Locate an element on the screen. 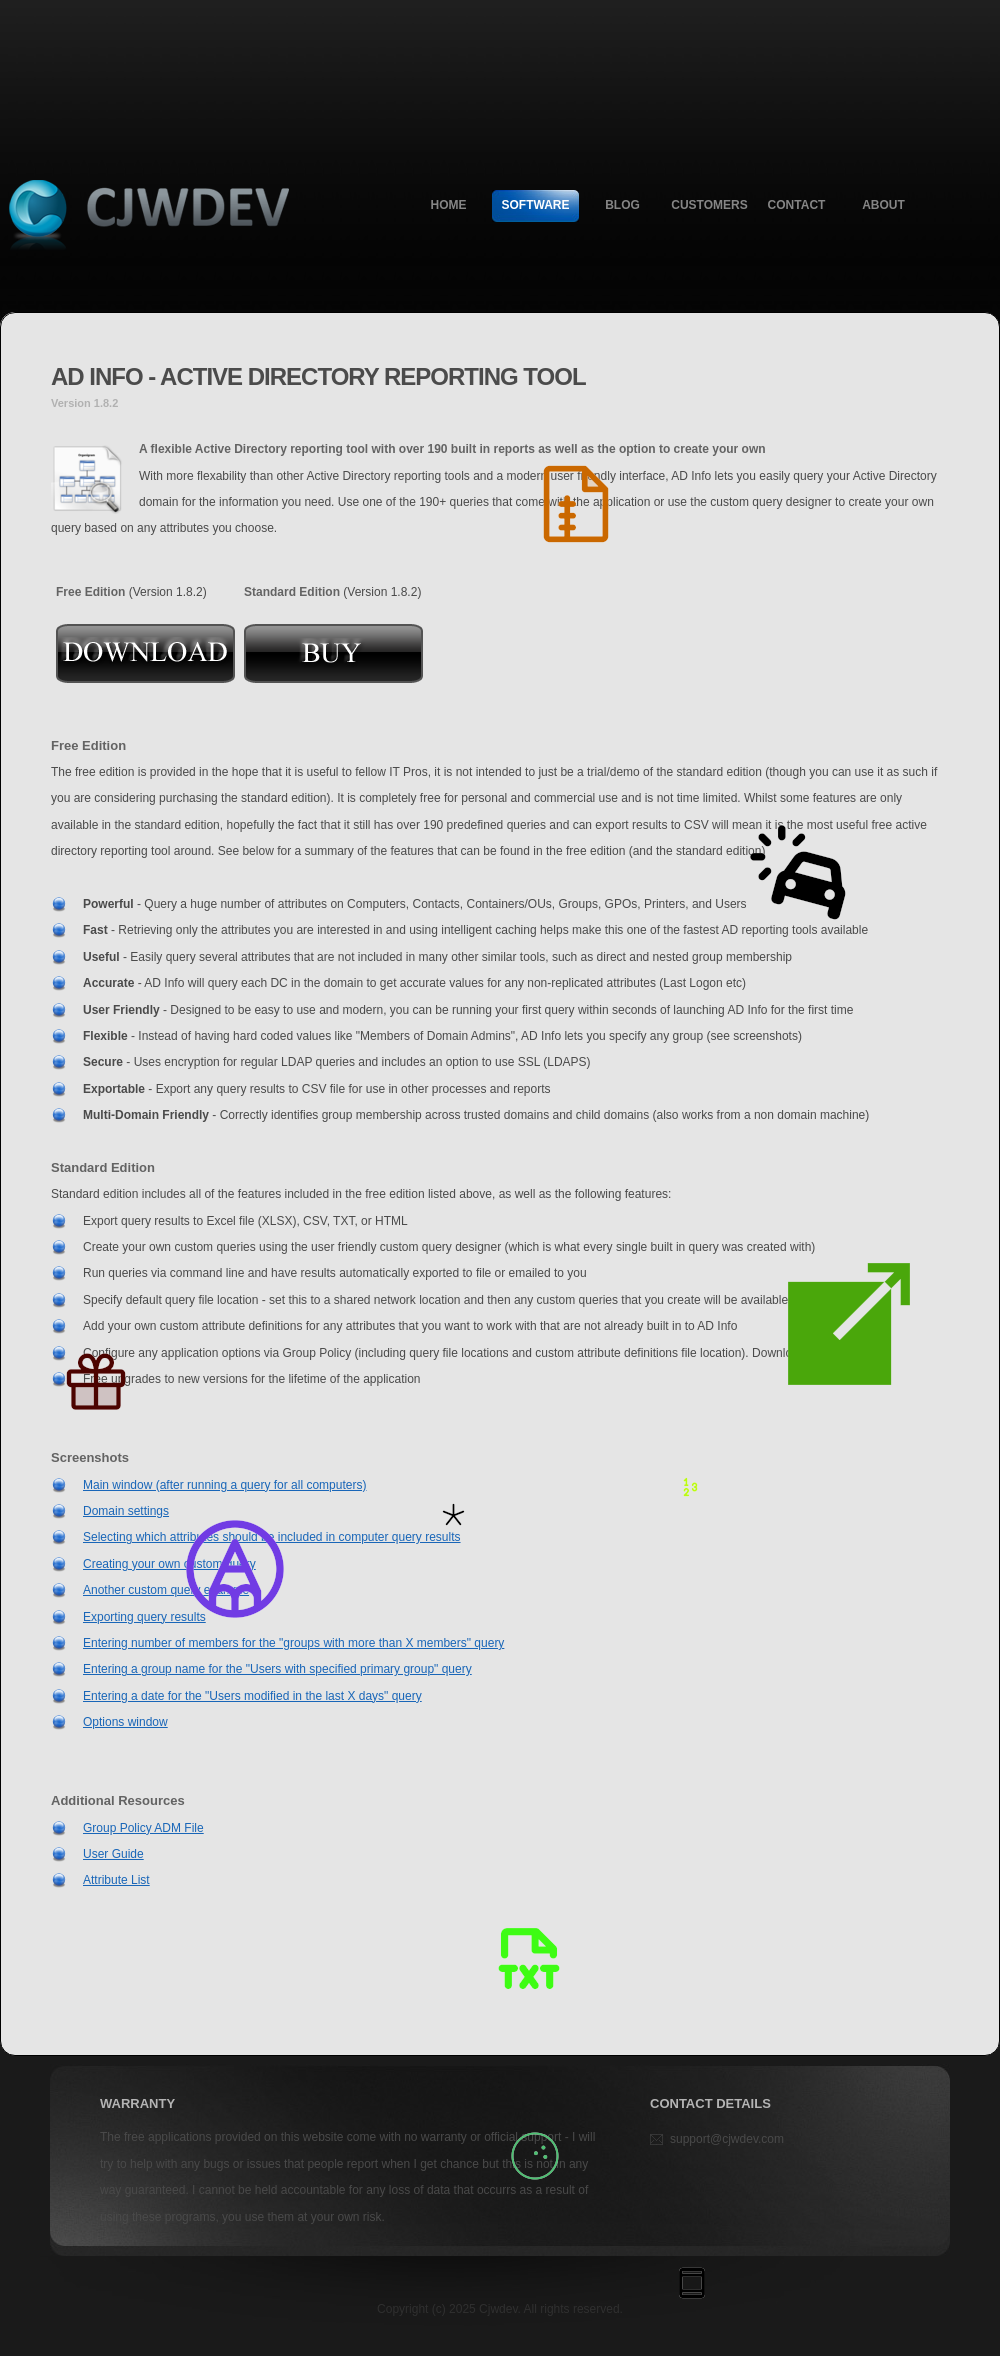 Image resolution: width=1000 pixels, height=2356 pixels. access bowling or sports games is located at coordinates (535, 2156).